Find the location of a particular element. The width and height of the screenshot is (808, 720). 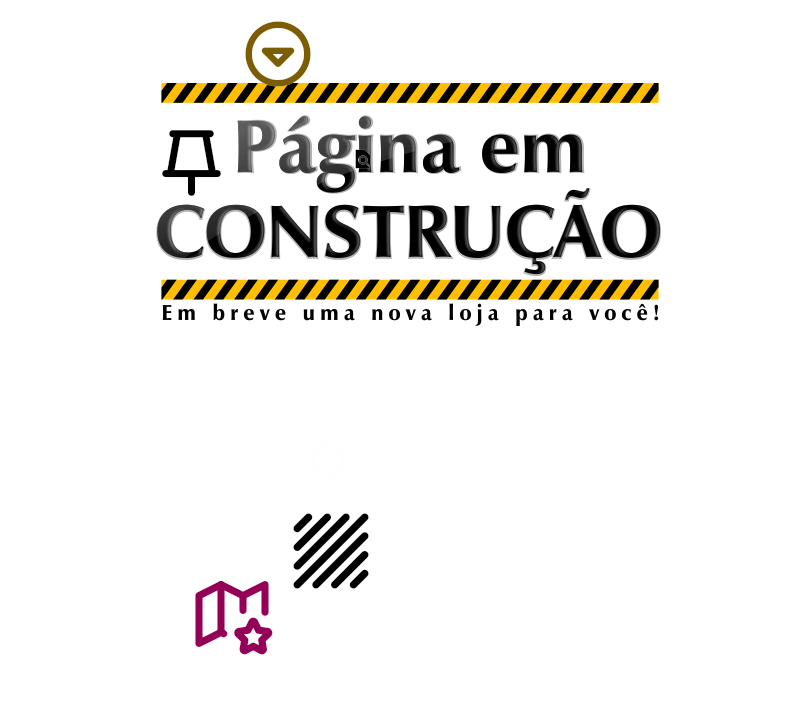

pin an item to keep it visible is located at coordinates (191, 159).